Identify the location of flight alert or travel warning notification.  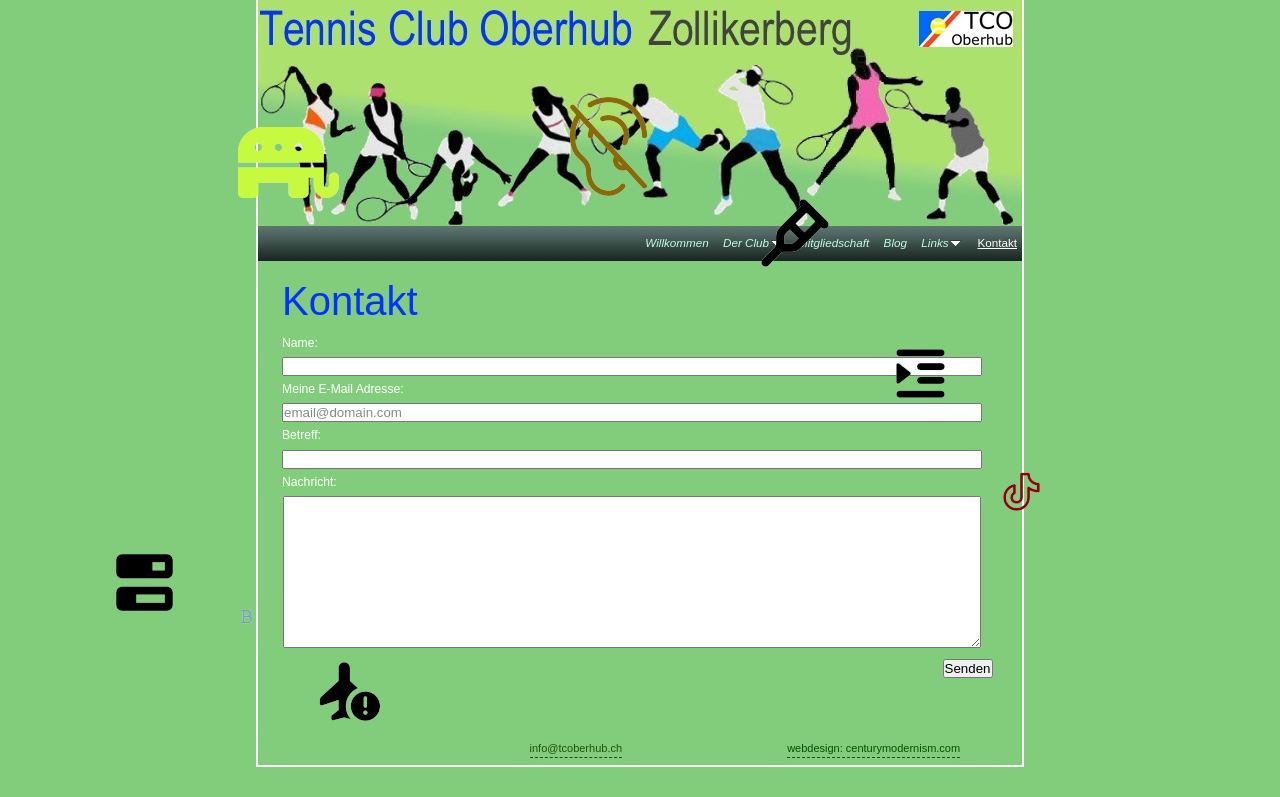
(347, 691).